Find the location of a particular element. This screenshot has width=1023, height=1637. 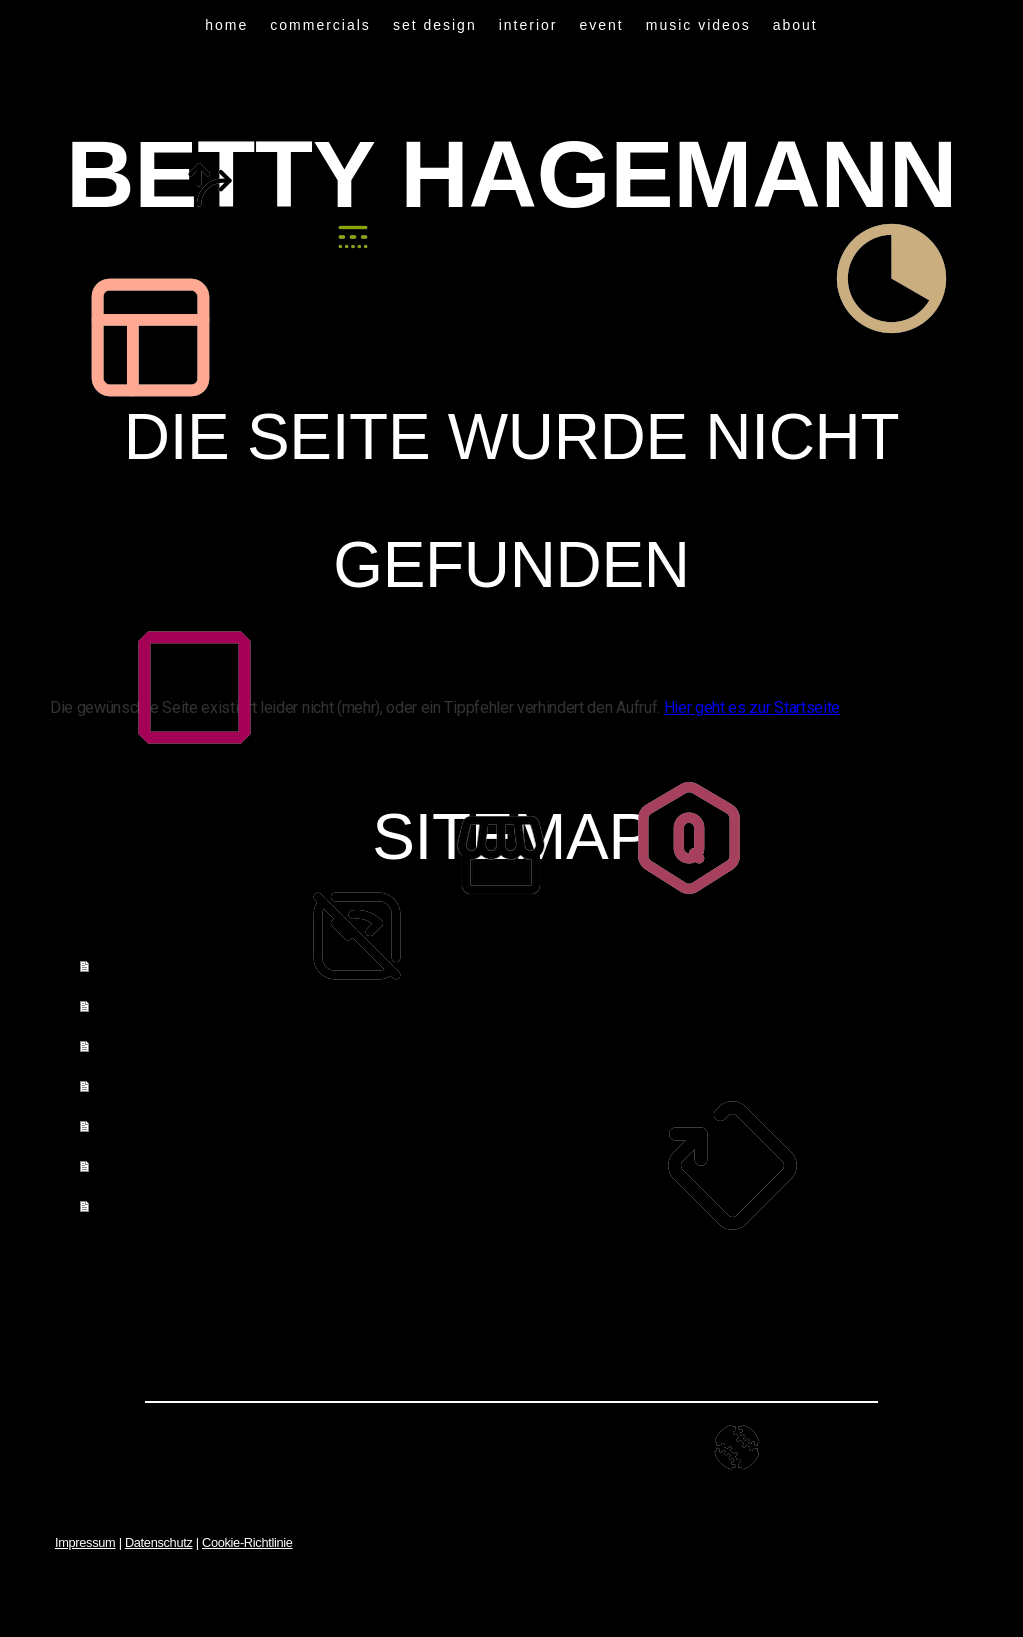

indicates scaling or resizing is disabled is located at coordinates (357, 936).